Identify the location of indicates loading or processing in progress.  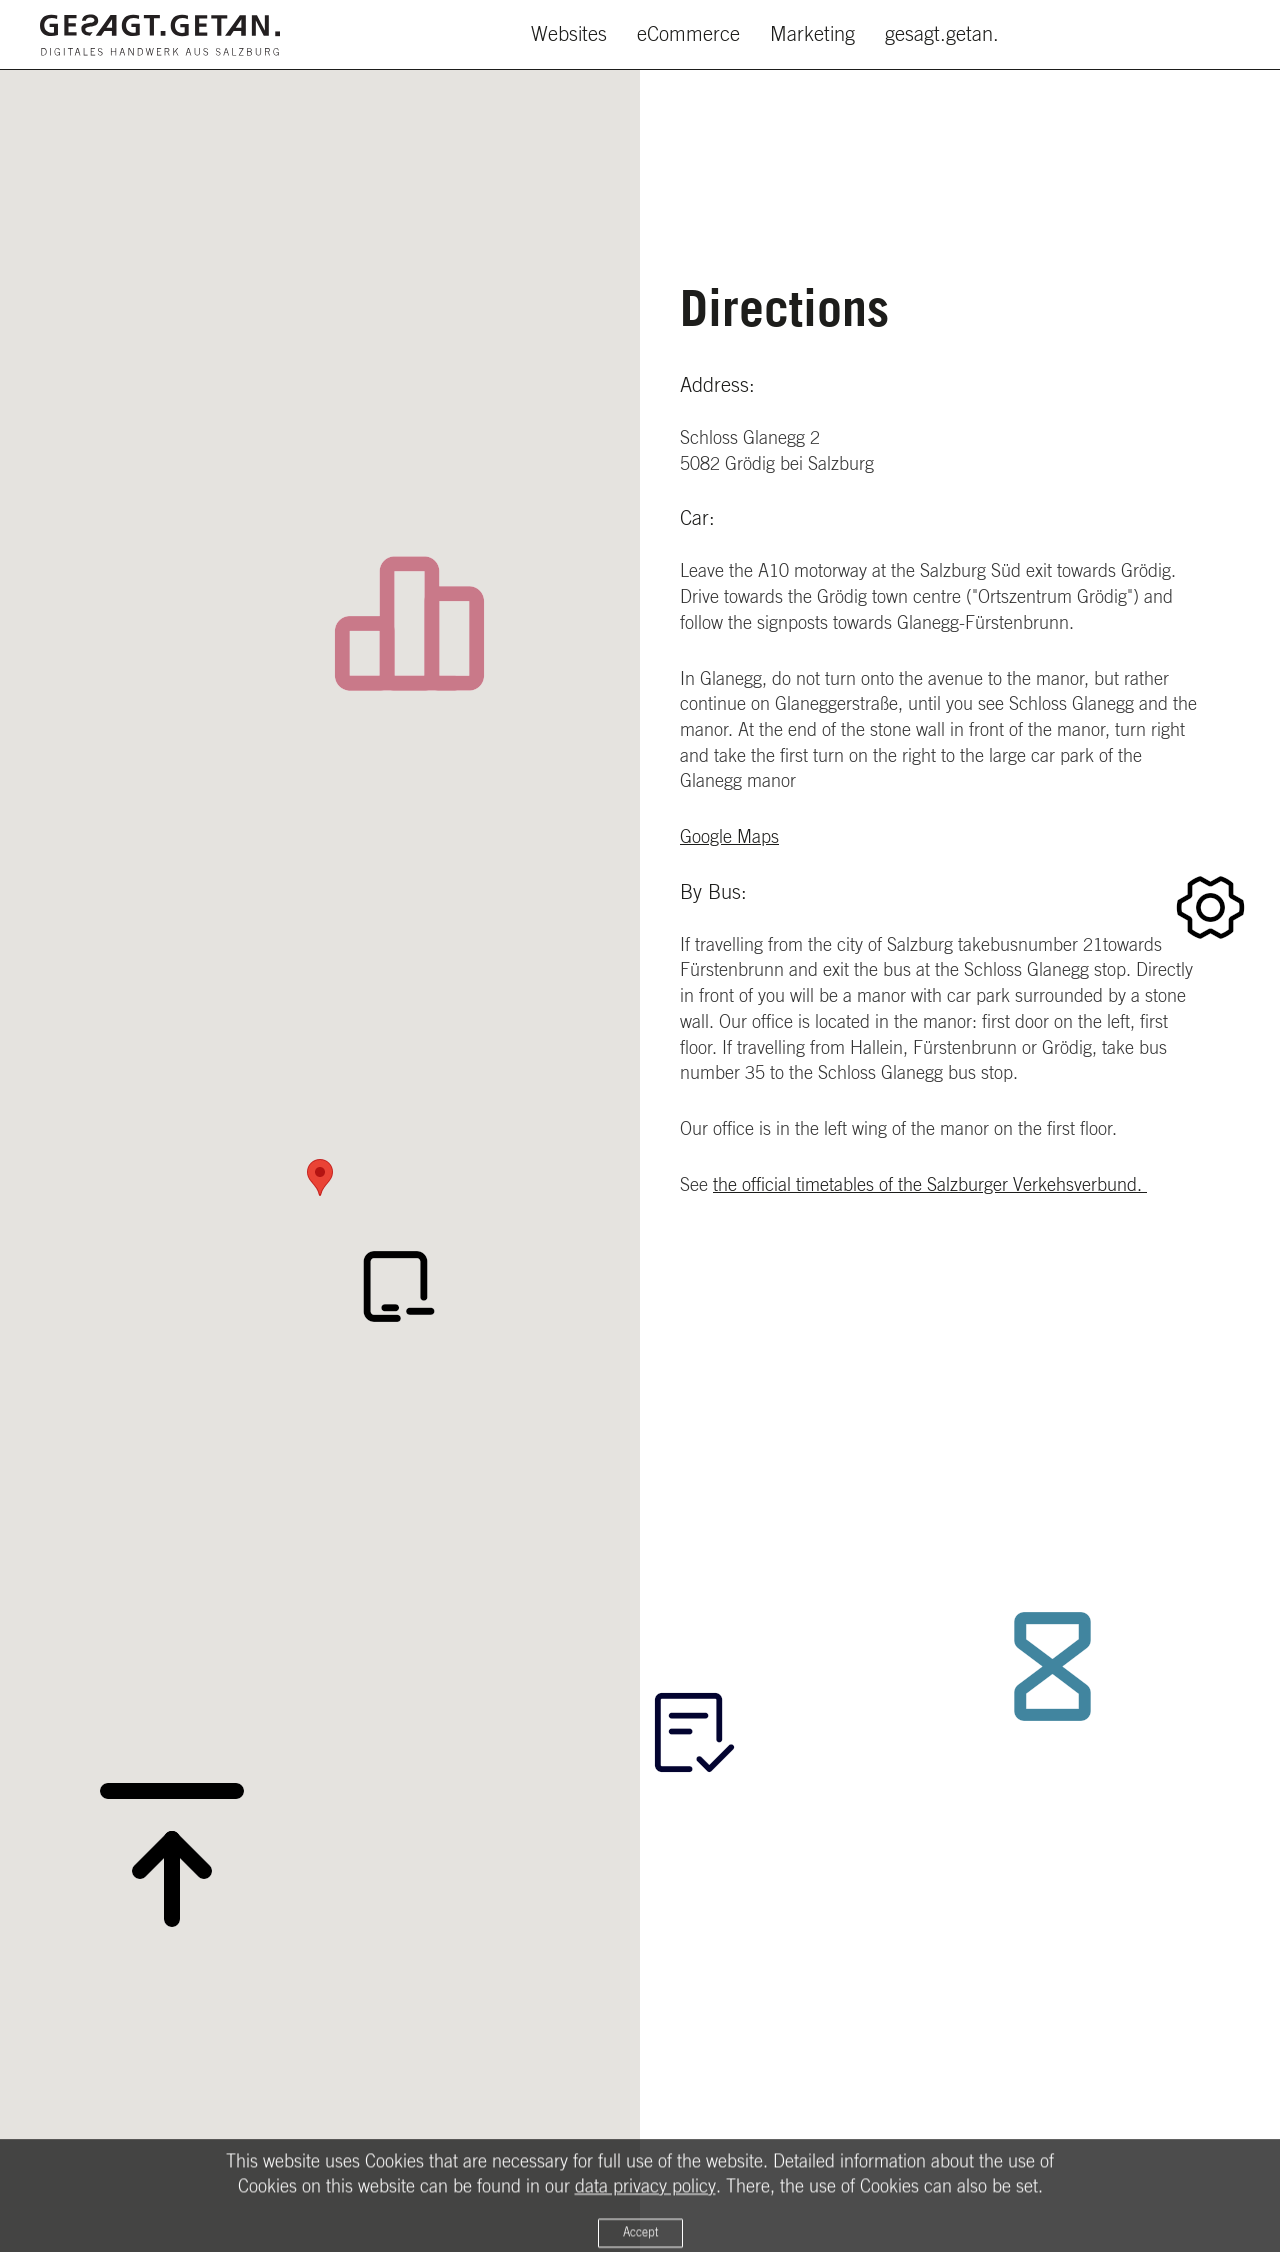
(1052, 1666).